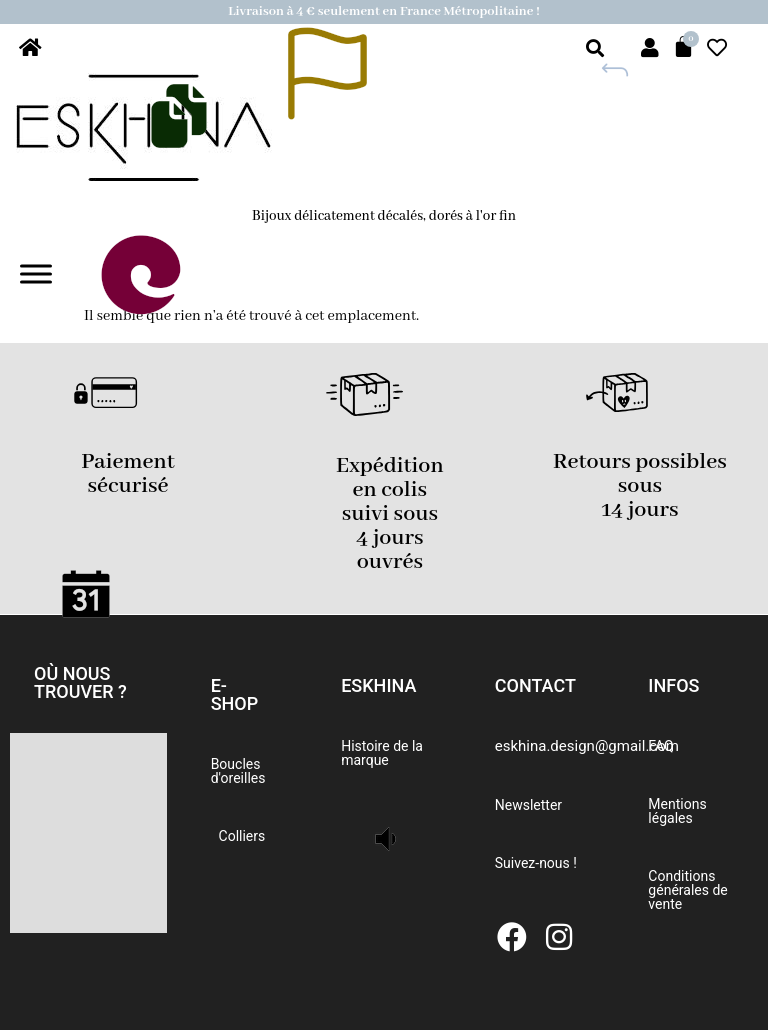 The width and height of the screenshot is (768, 1031). Describe the element at coordinates (86, 594) in the screenshot. I see `view calendar or schedule` at that location.